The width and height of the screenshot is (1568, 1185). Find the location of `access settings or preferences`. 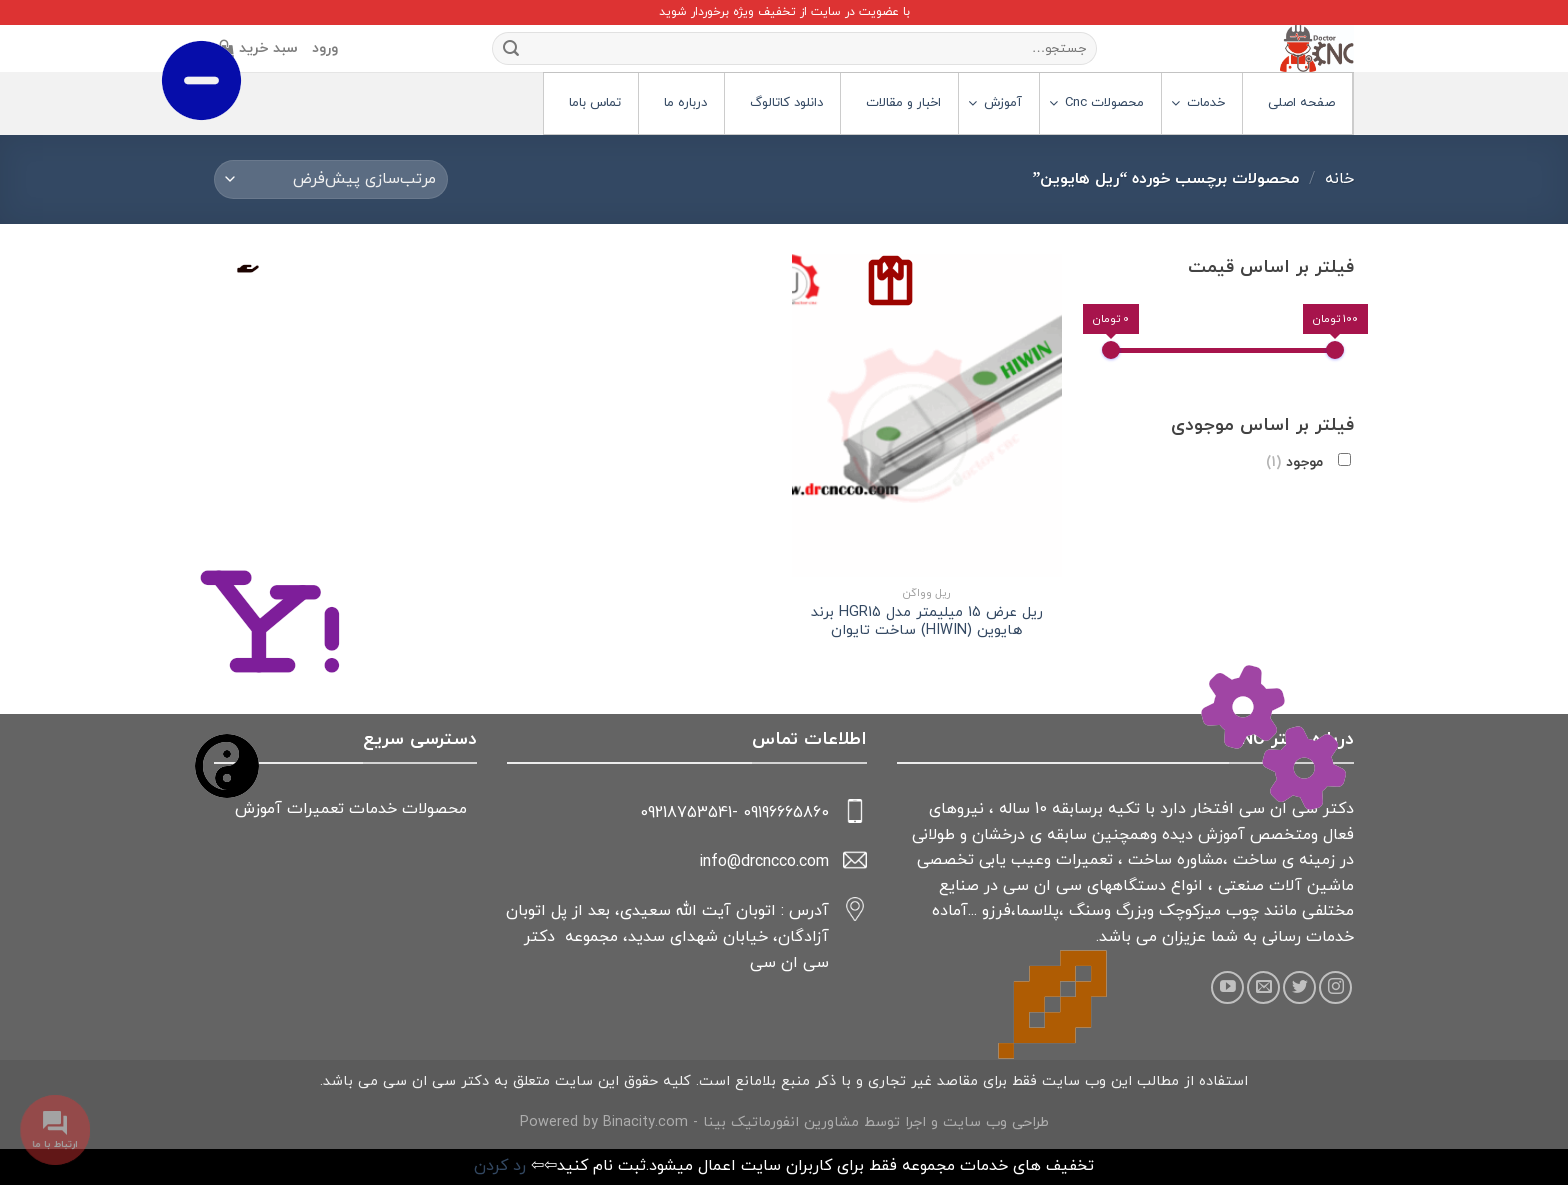

access settings or preferences is located at coordinates (1273, 737).